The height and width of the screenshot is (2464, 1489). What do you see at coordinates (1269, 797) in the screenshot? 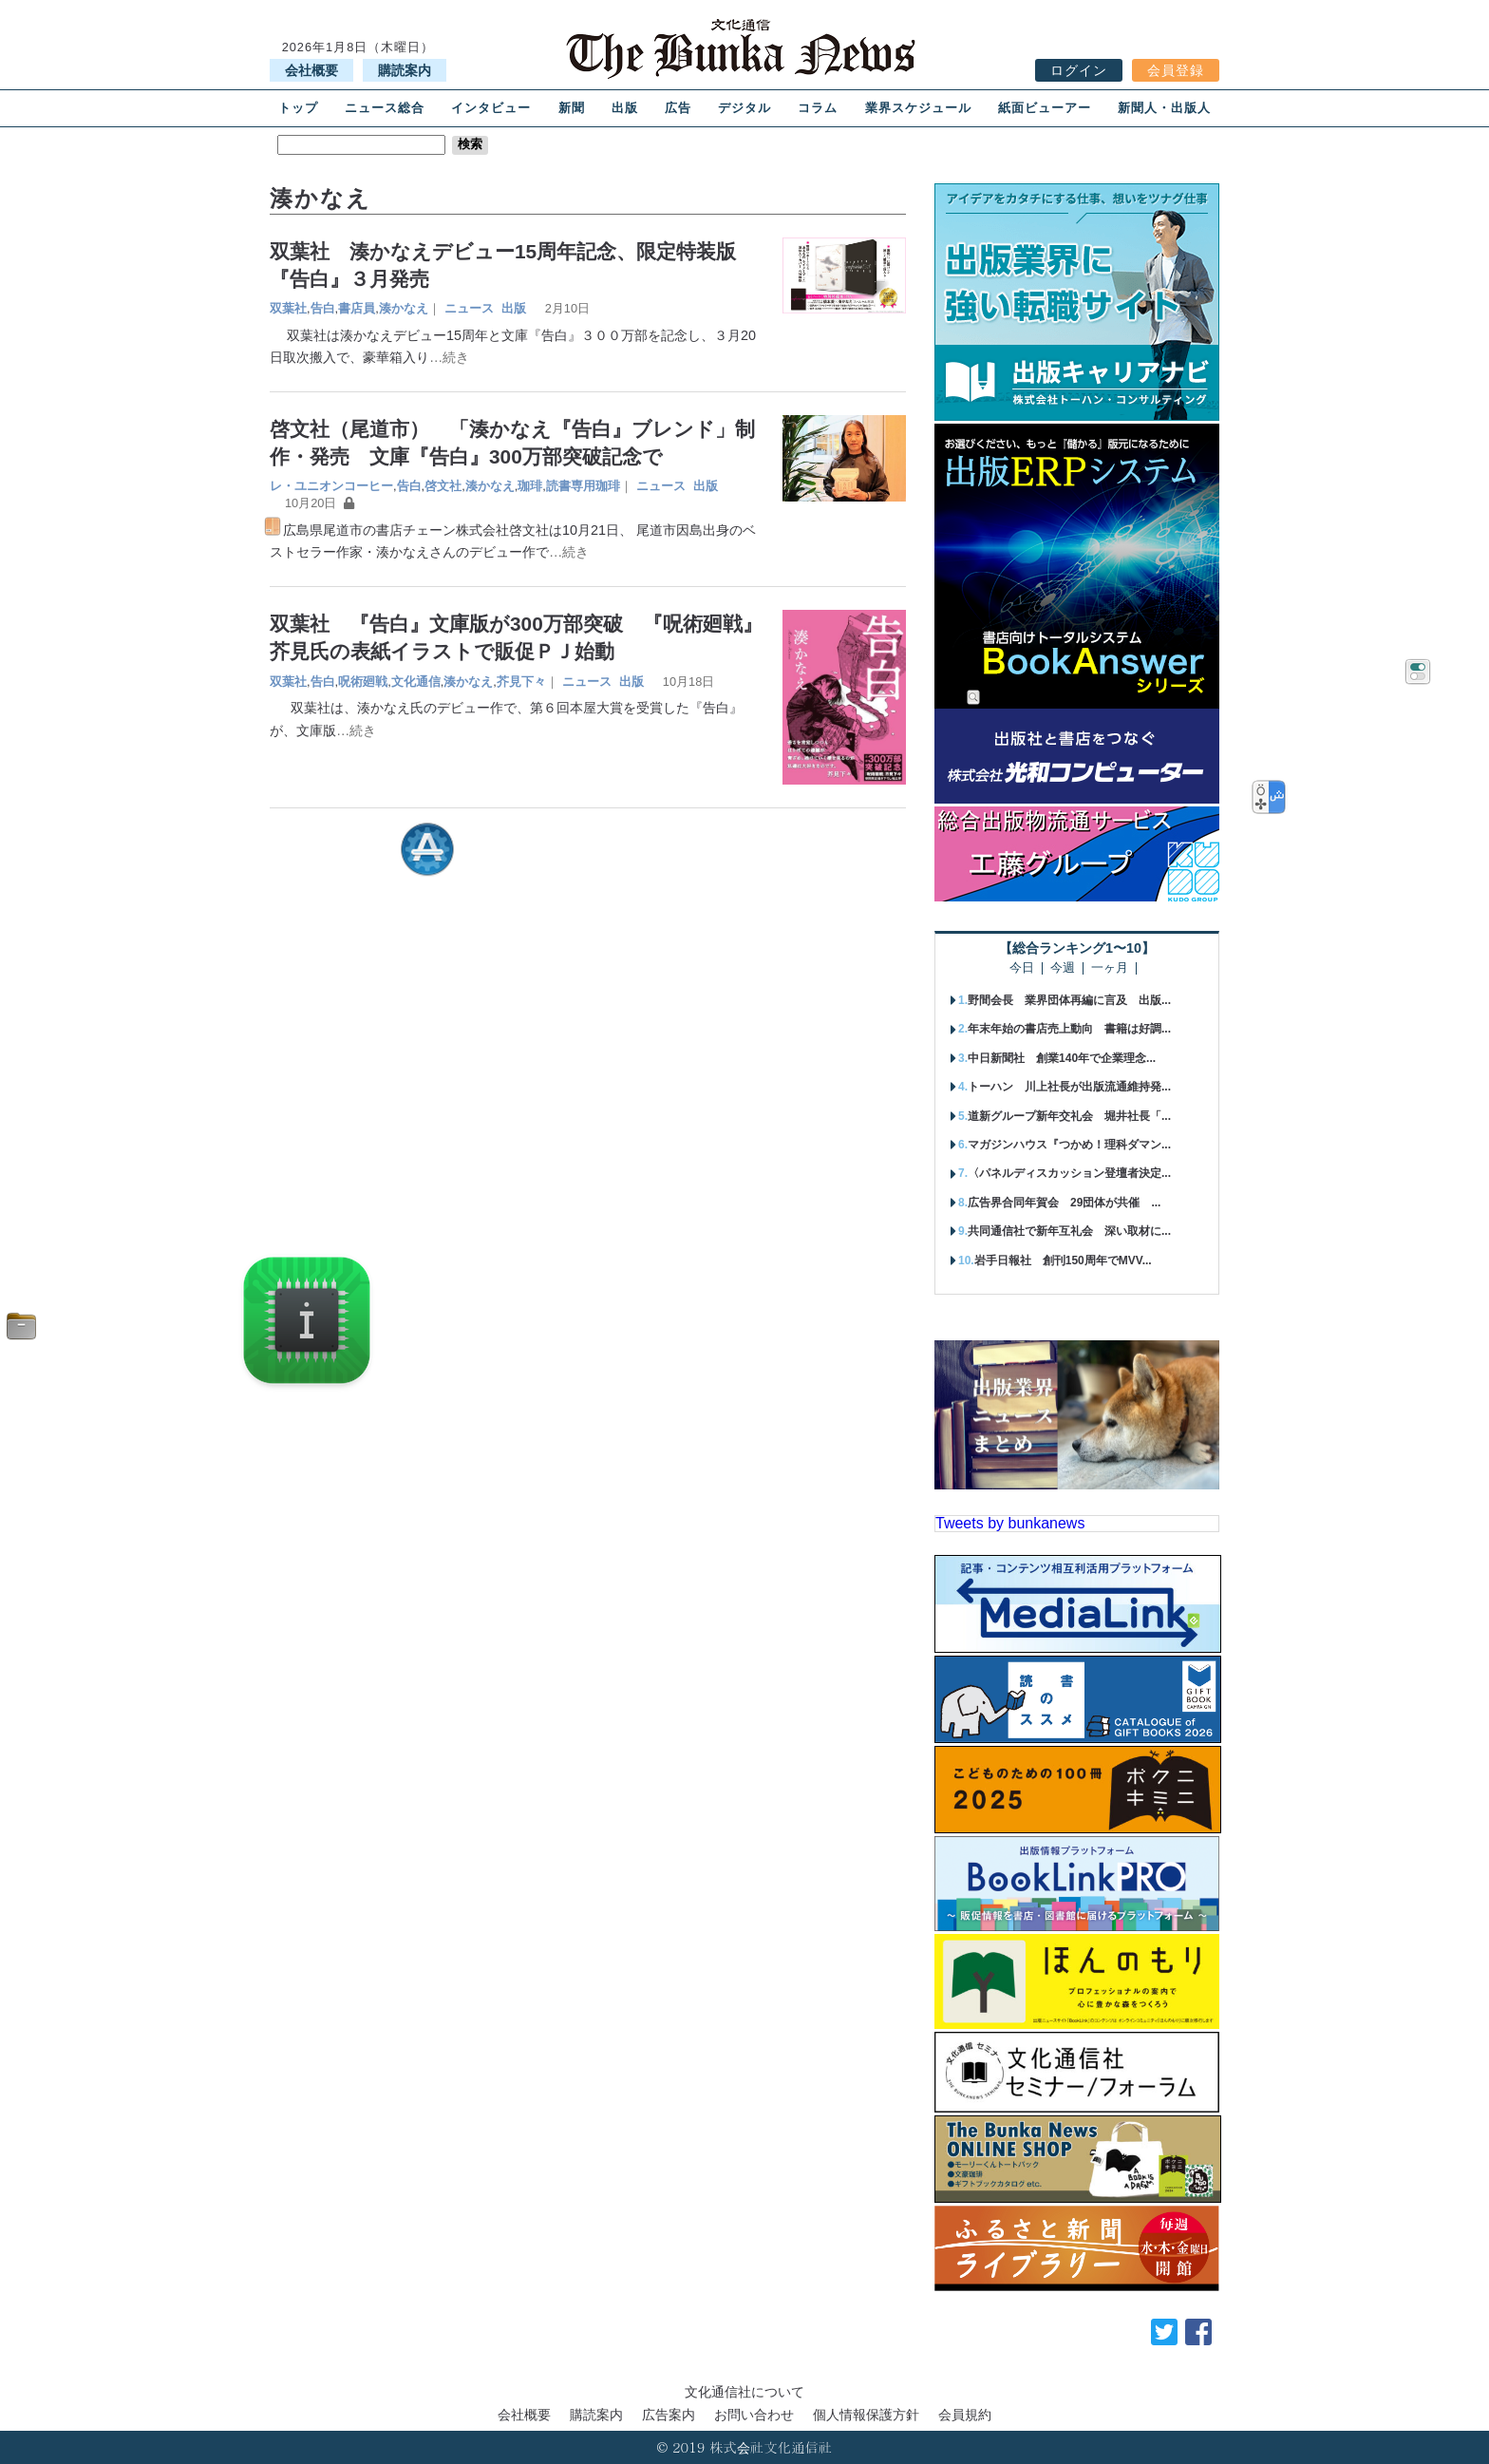
I see `open the GNOME Characters app` at bounding box center [1269, 797].